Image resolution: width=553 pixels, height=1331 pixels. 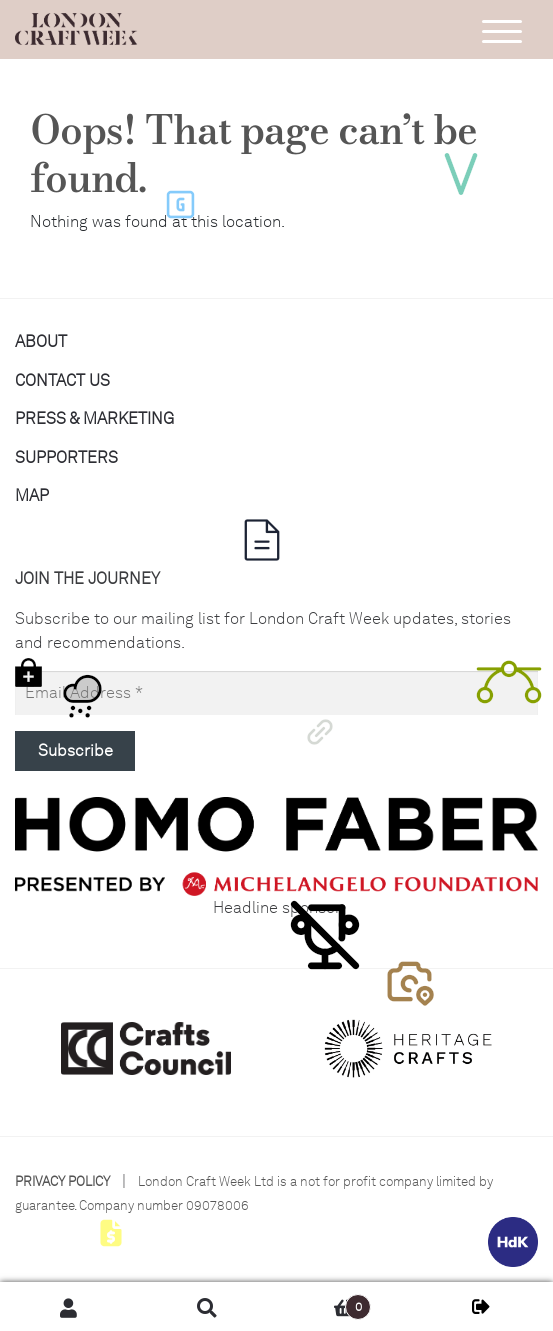 I want to click on access Google services or integration, so click(x=180, y=204).